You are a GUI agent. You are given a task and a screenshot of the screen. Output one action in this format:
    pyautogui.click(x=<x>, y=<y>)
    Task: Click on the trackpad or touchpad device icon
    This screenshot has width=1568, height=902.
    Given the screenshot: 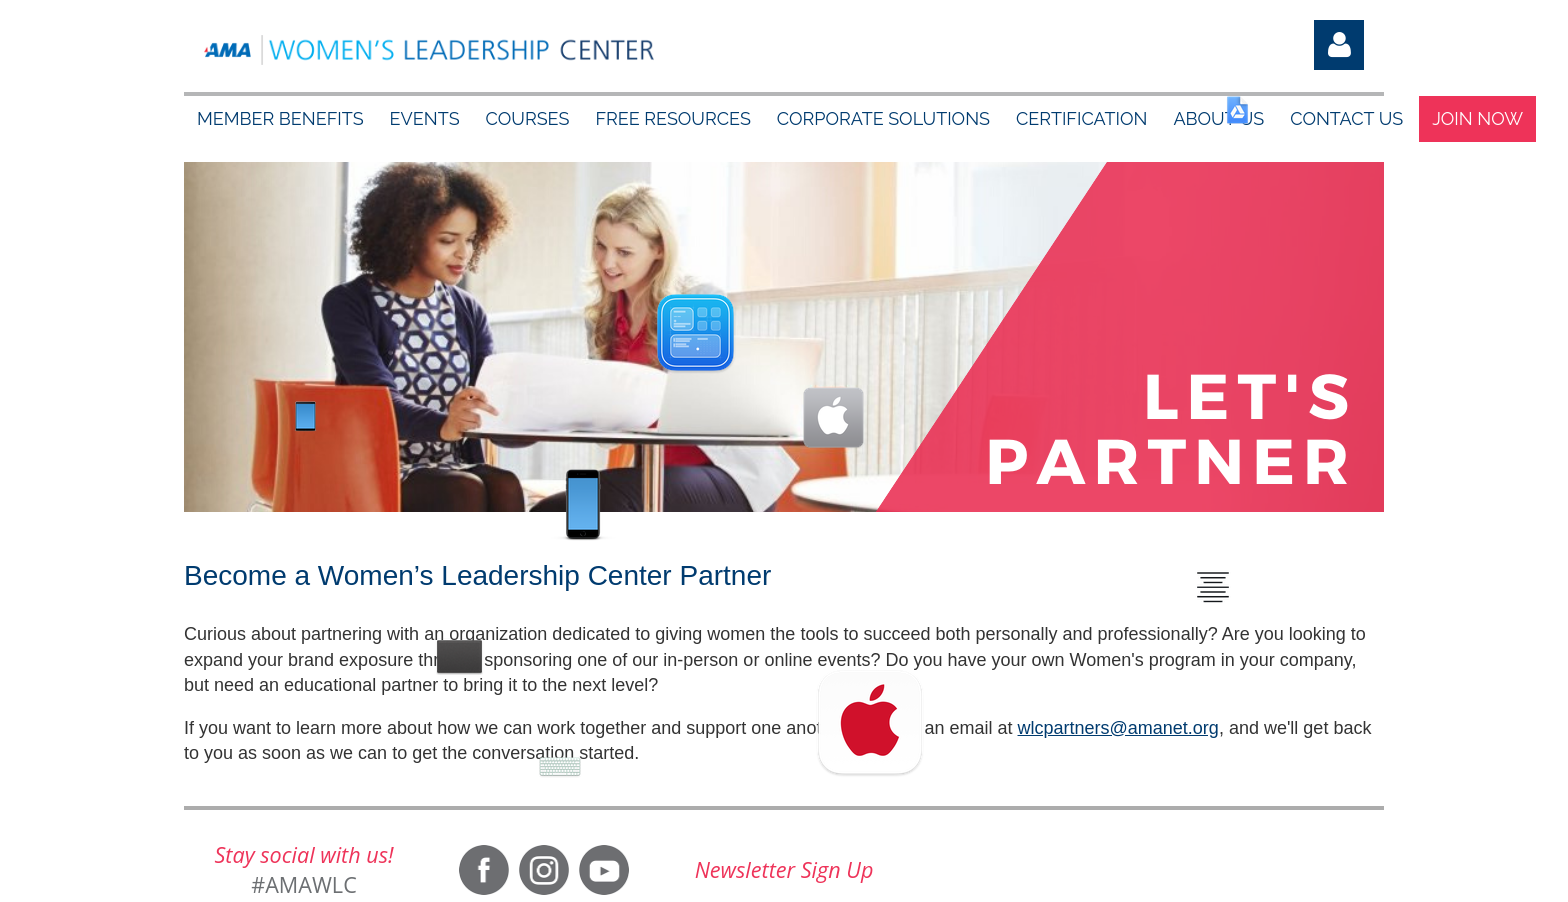 What is the action you would take?
    pyautogui.click(x=459, y=656)
    